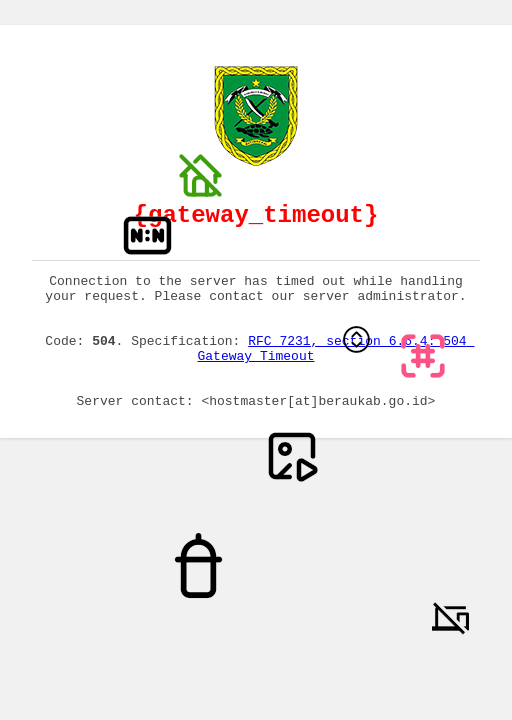  What do you see at coordinates (200, 175) in the screenshot?
I see `home feature is currently disabled` at bounding box center [200, 175].